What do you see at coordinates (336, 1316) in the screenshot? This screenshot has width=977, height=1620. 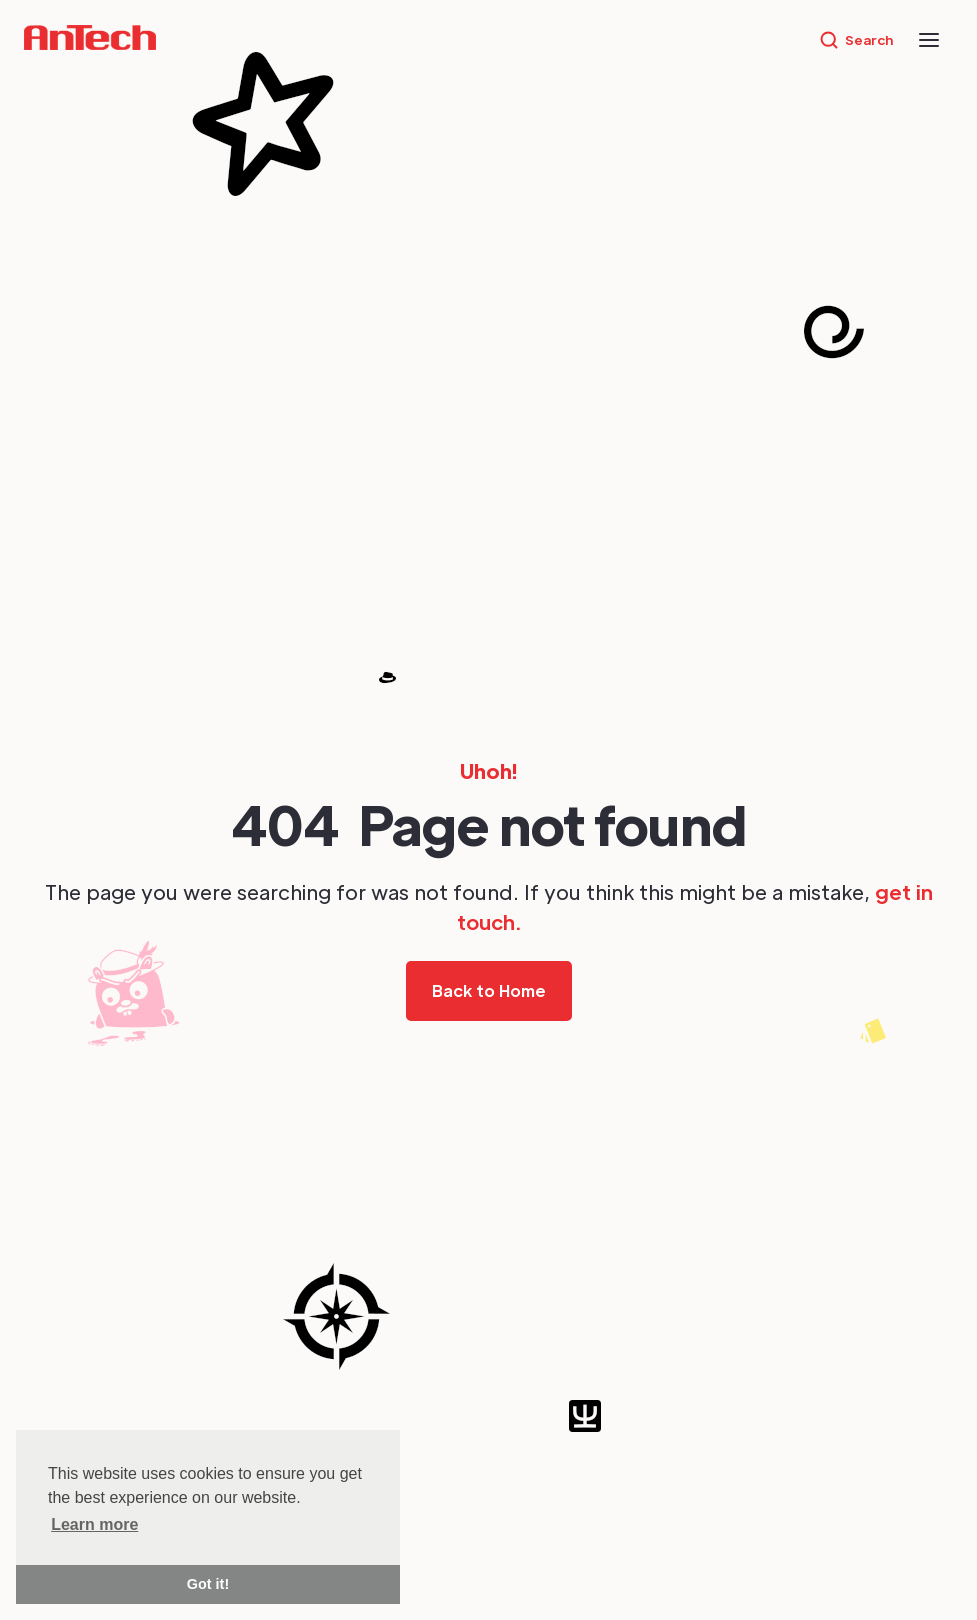 I see `open OSGeo geospatial tools or resources` at bounding box center [336, 1316].